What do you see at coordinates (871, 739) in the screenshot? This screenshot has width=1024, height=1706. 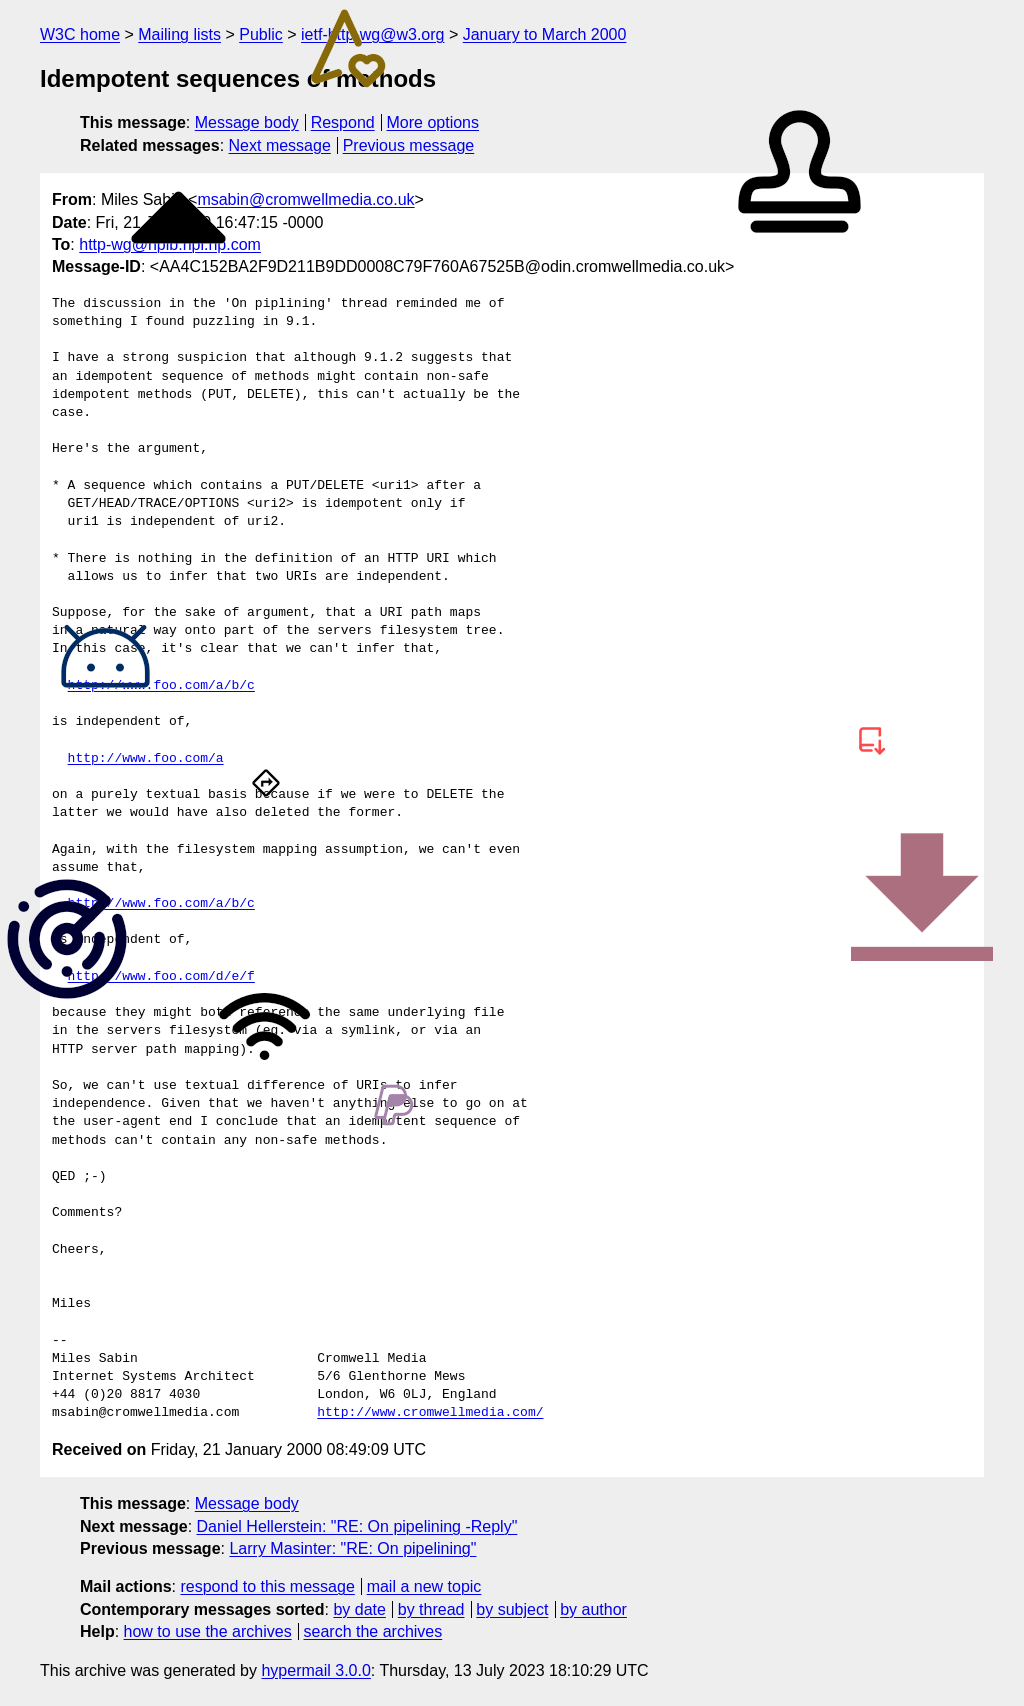 I see `download an ebook or publication` at bounding box center [871, 739].